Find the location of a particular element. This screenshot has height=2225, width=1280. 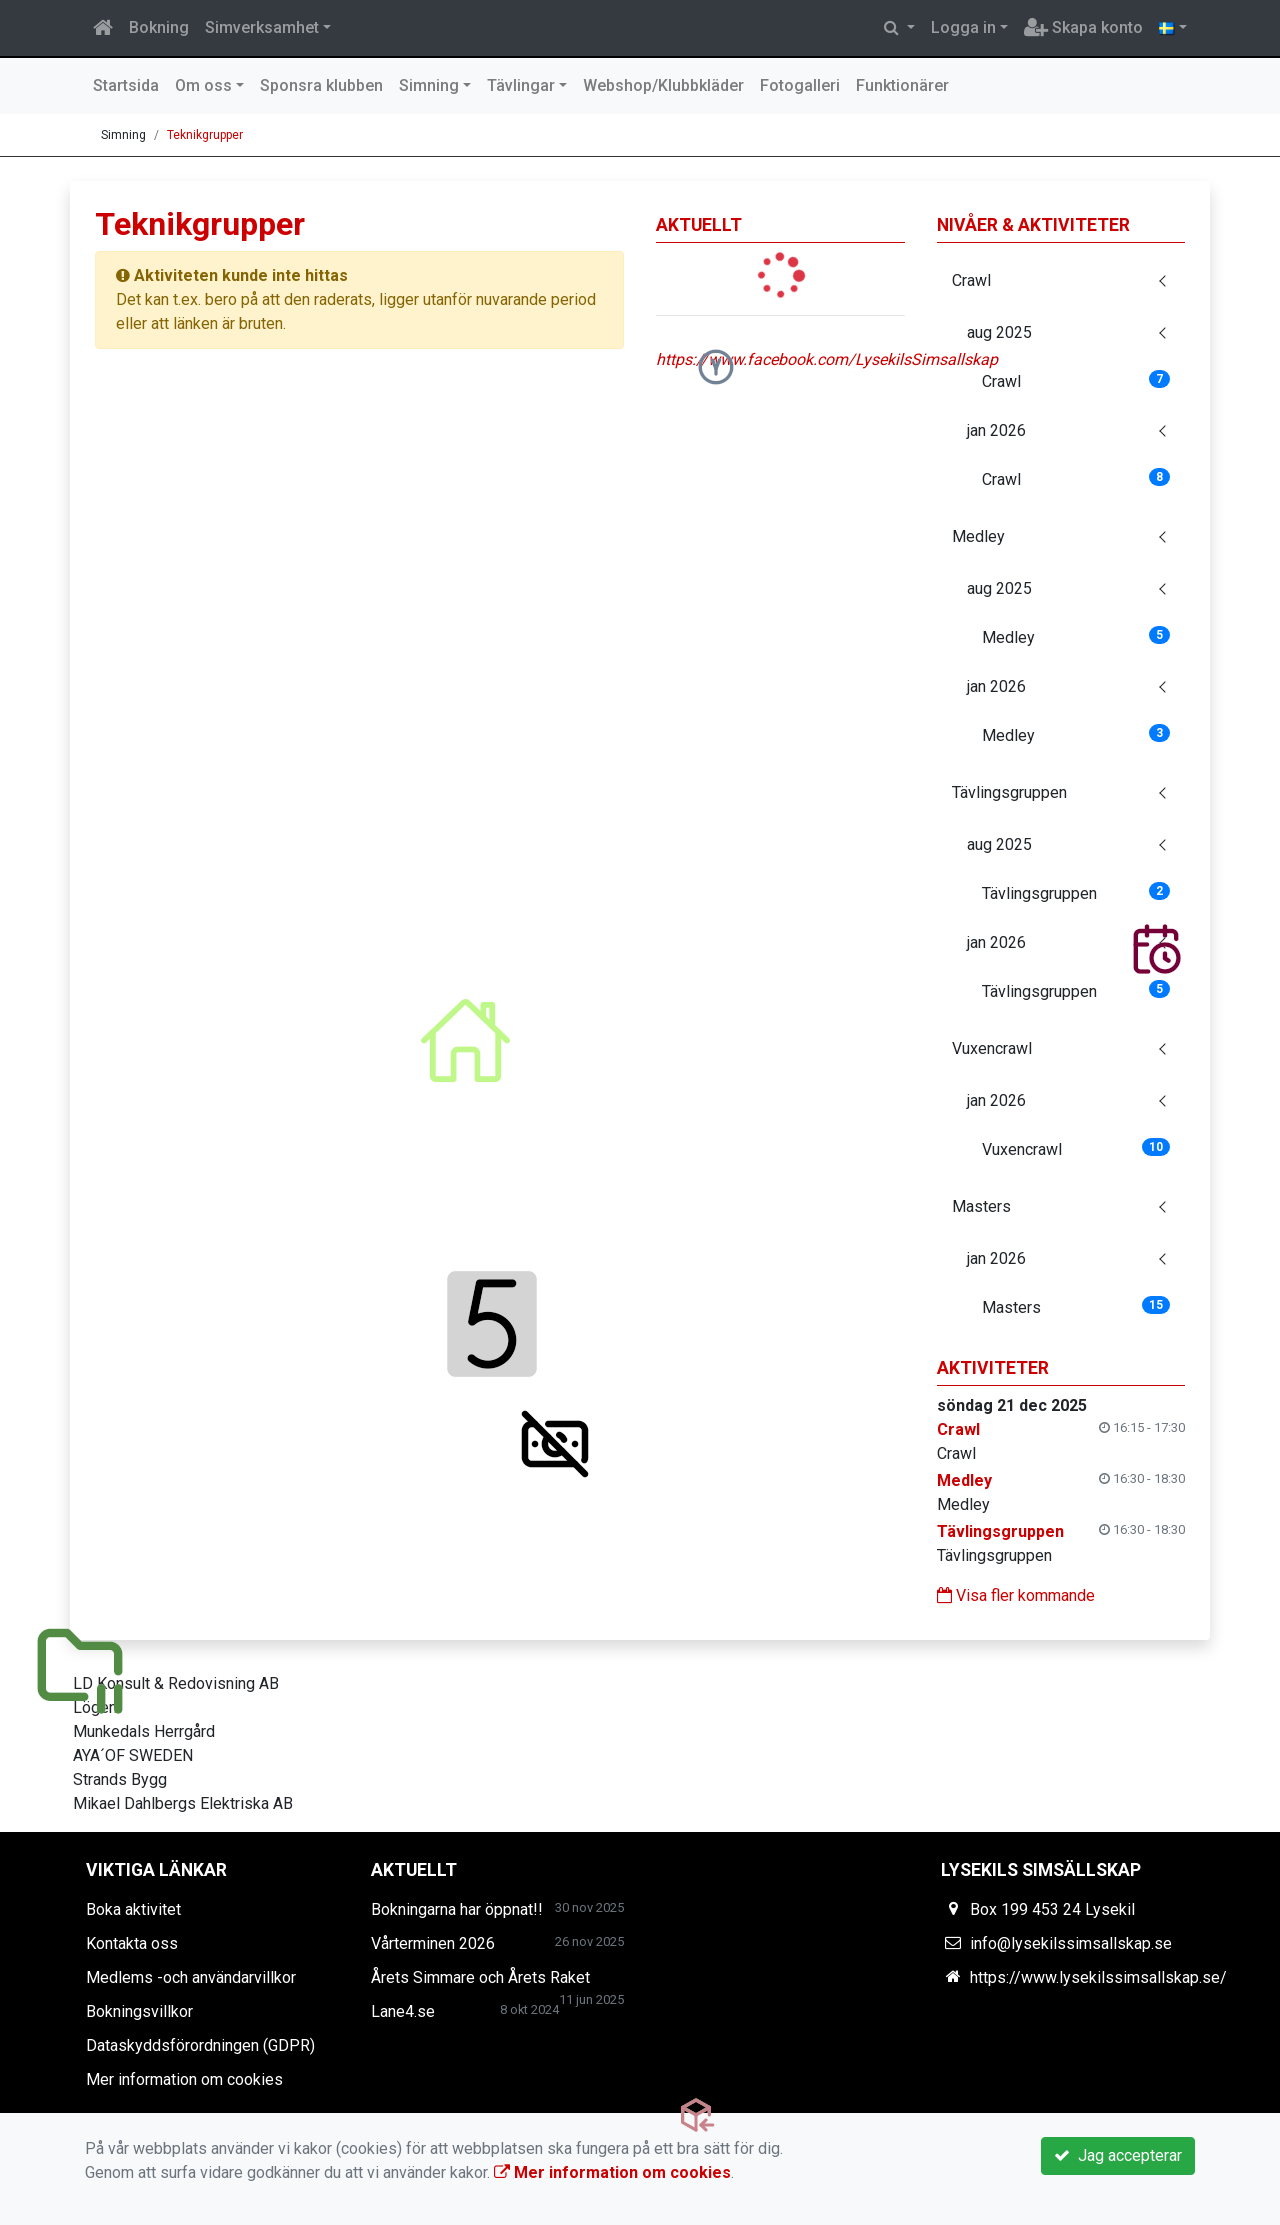

schedule an event or appointment is located at coordinates (1156, 949).